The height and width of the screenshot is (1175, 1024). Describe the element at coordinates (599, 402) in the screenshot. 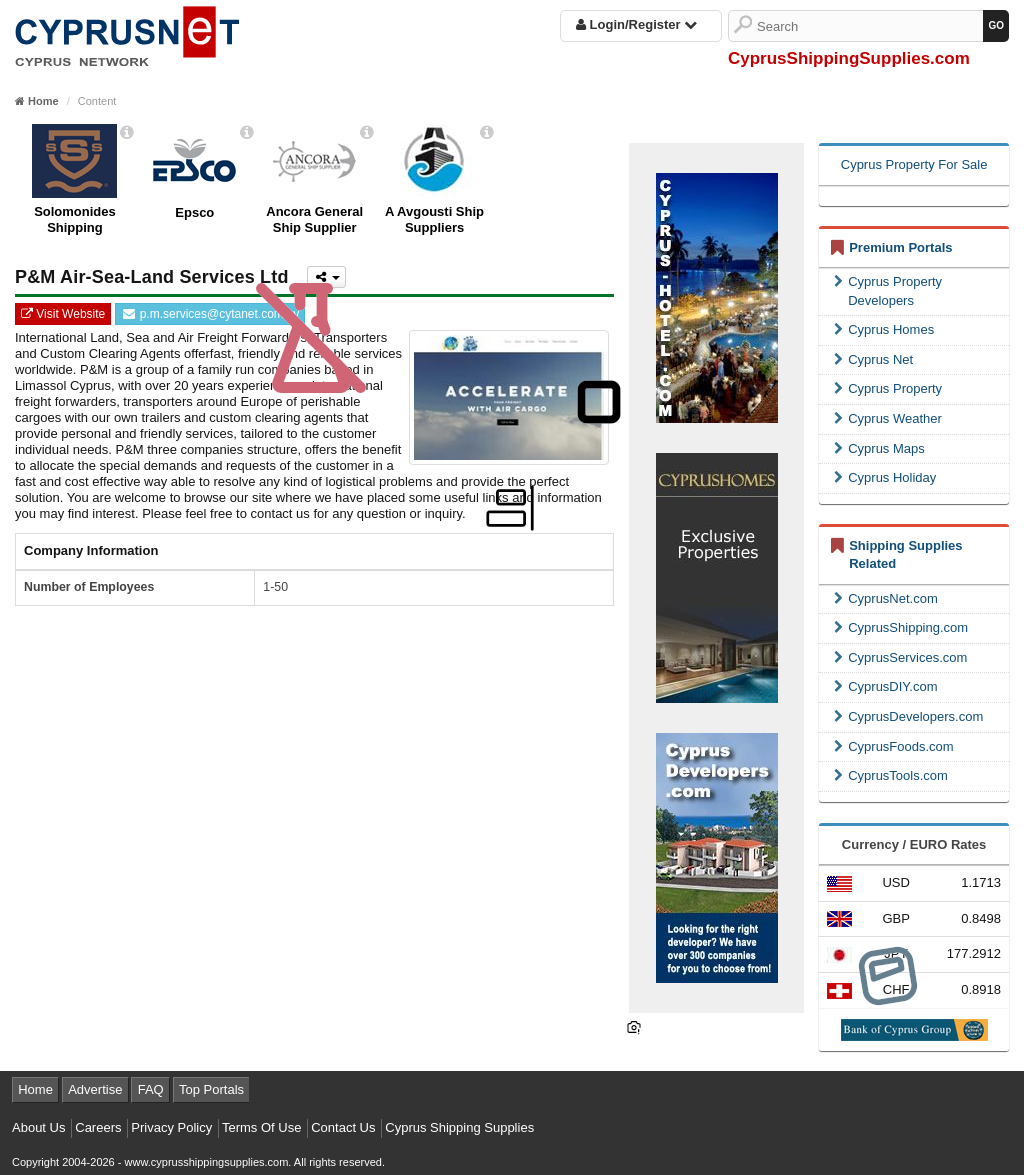

I see `stop media playback` at that location.